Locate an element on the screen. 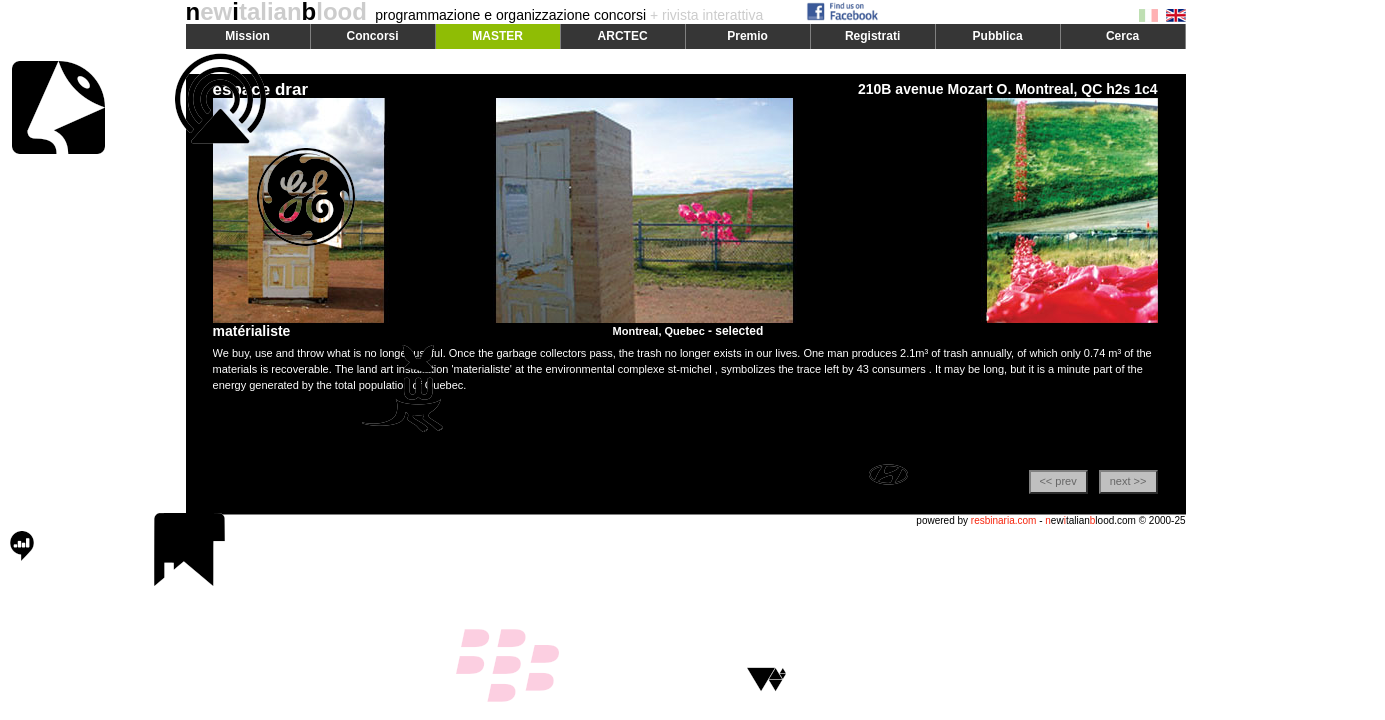 This screenshot has width=1385, height=720. link to sessionize speaker profile is located at coordinates (58, 107).